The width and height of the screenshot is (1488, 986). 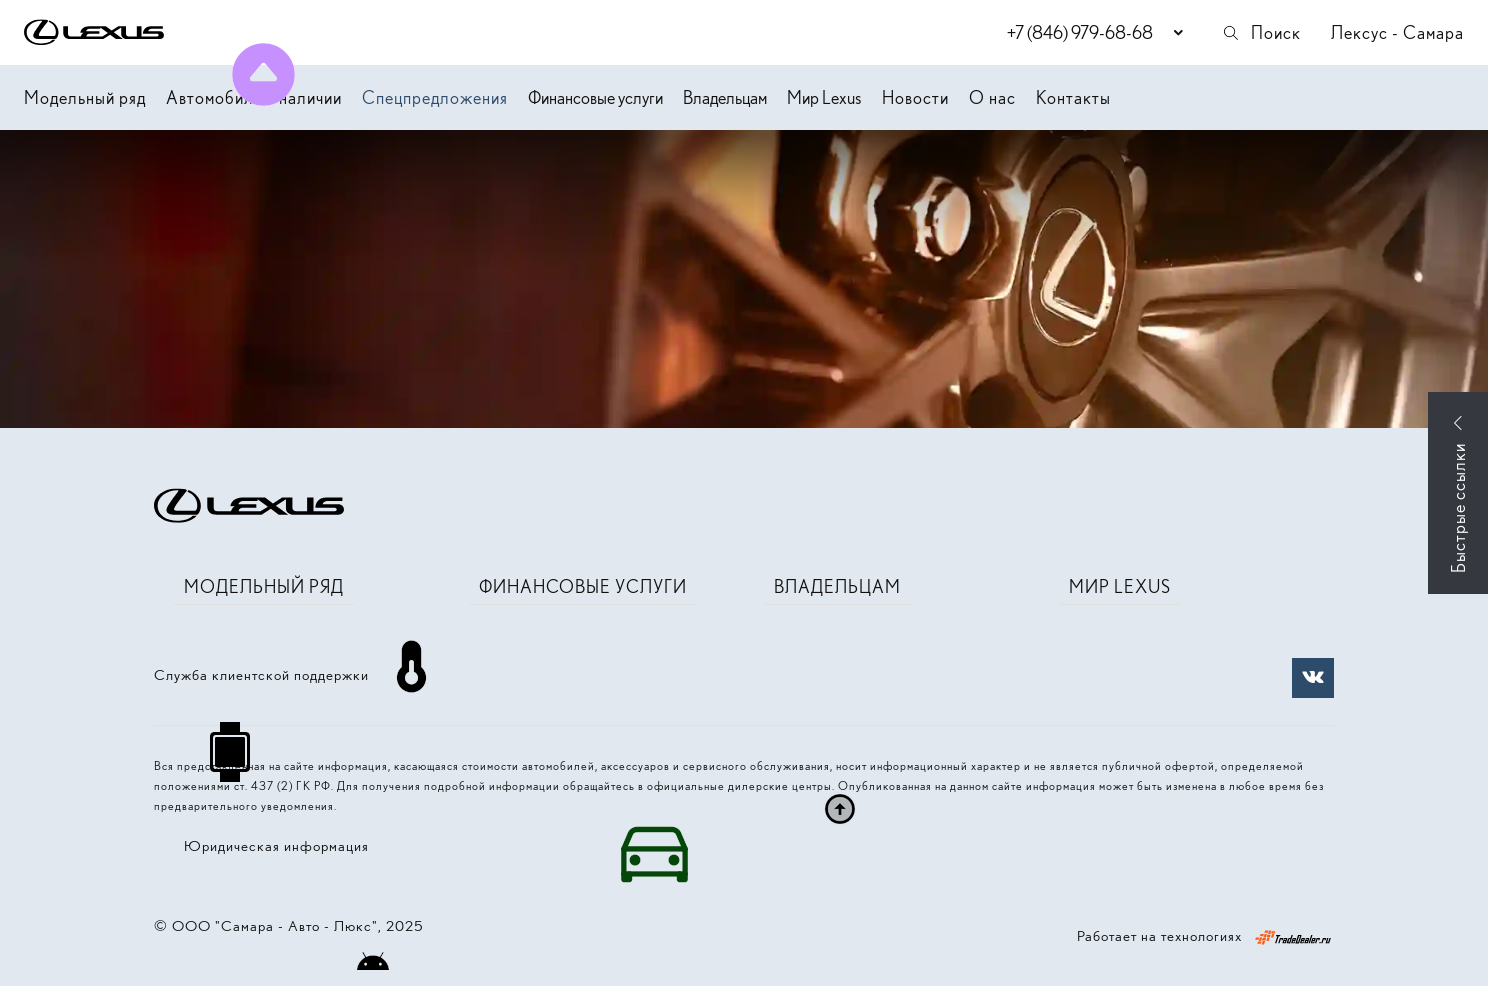 What do you see at coordinates (230, 752) in the screenshot?
I see `access smartwatch settings or companion app` at bounding box center [230, 752].